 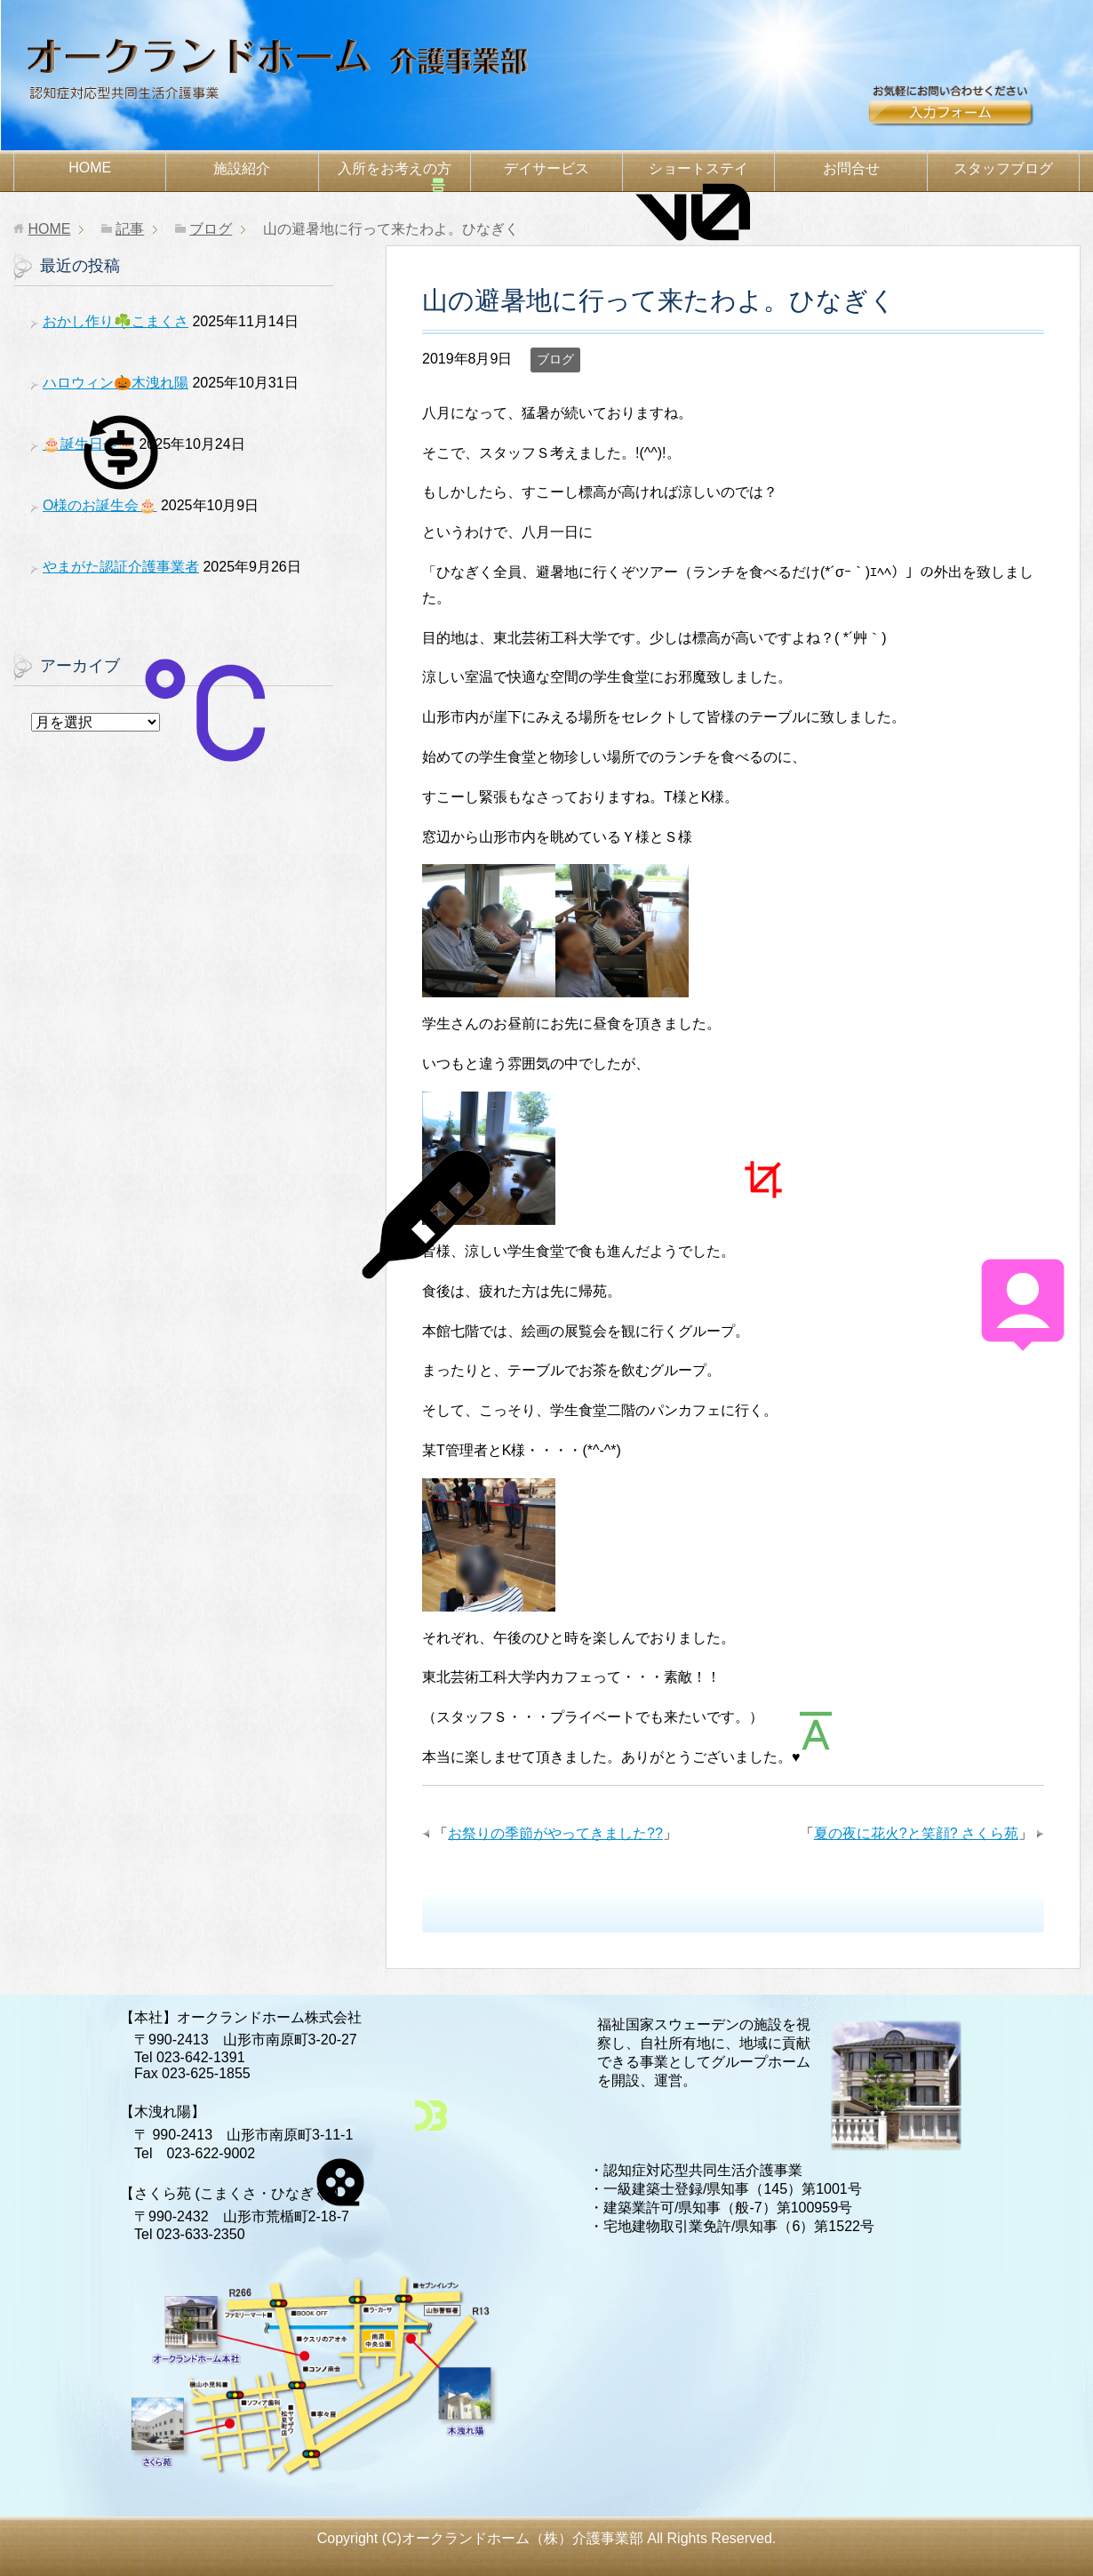 I want to click on check temperature or health status, so click(x=425, y=1215).